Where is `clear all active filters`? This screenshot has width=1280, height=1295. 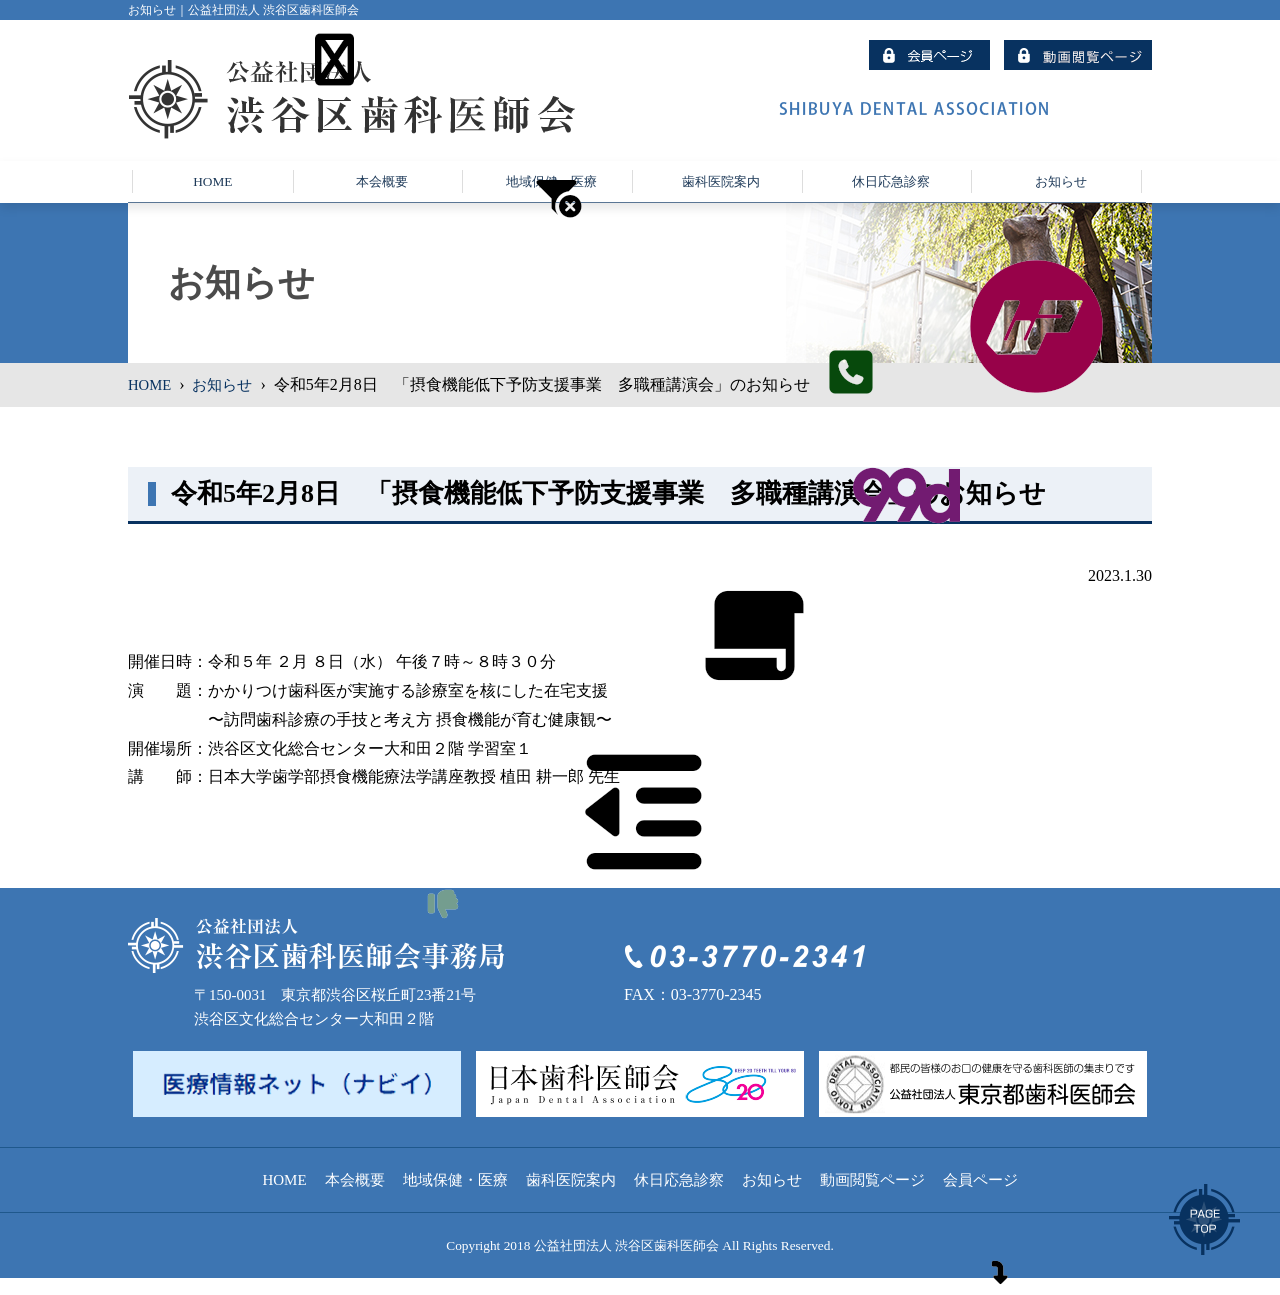
clear all active filters is located at coordinates (559, 195).